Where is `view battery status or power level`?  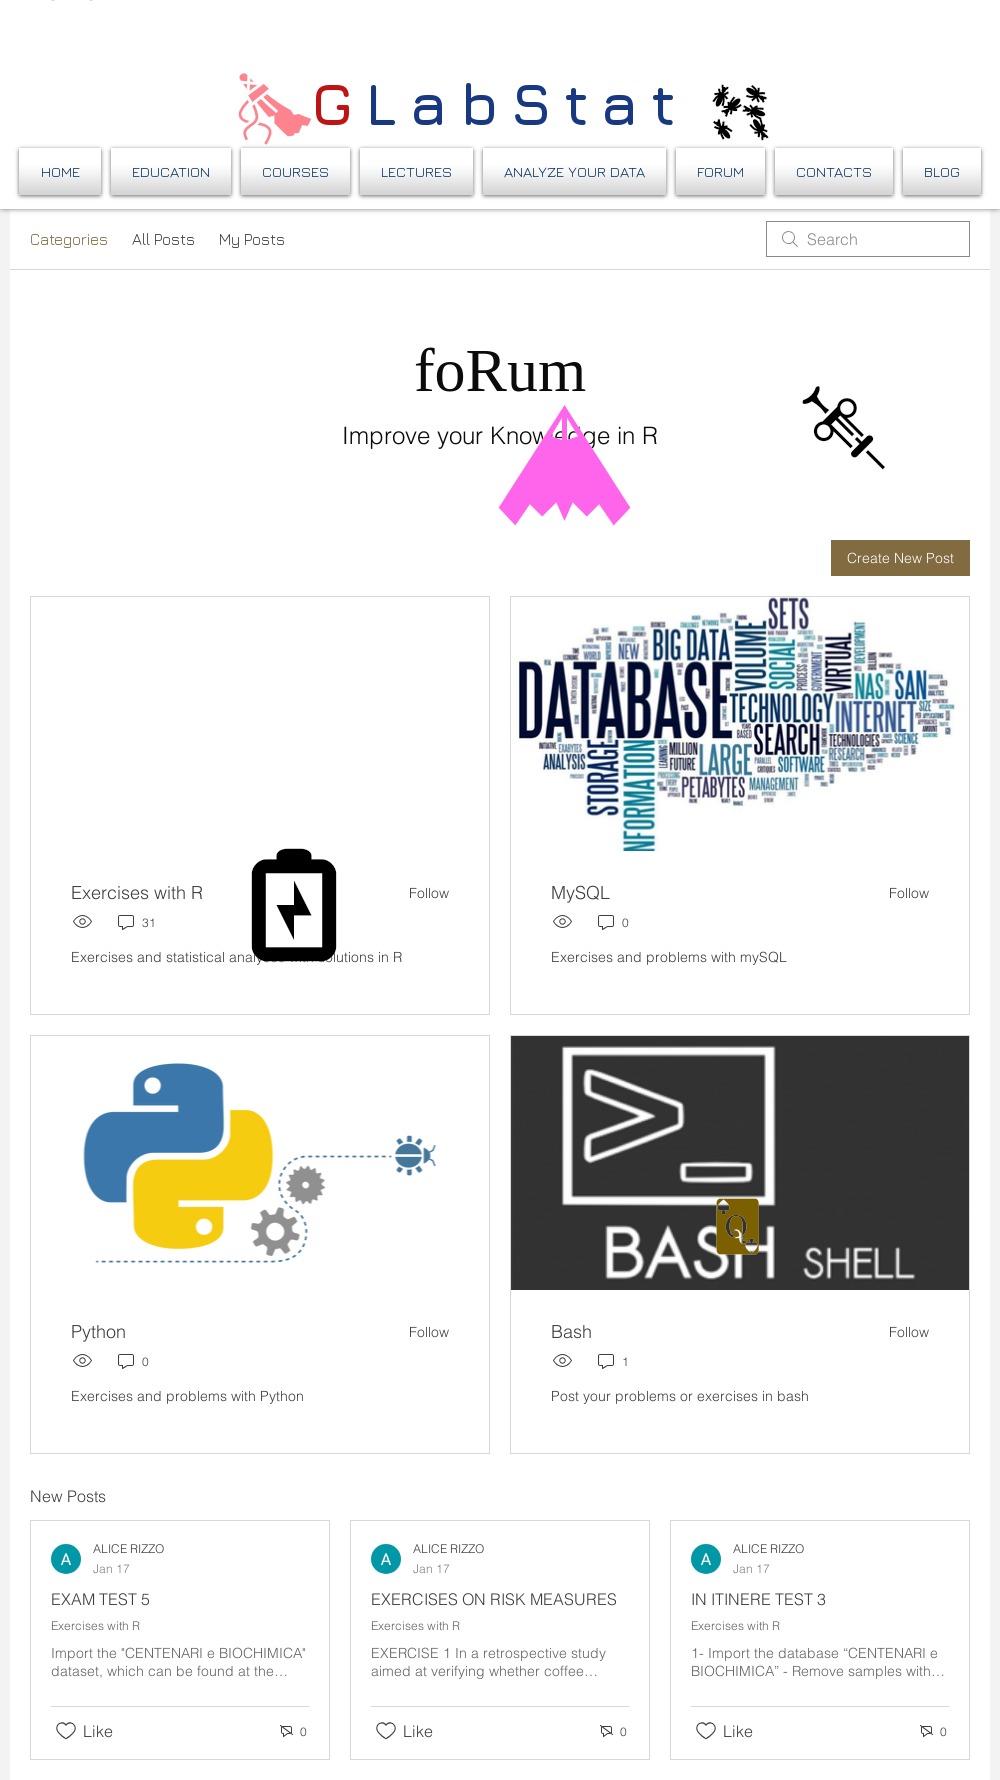 view battery status or power level is located at coordinates (294, 905).